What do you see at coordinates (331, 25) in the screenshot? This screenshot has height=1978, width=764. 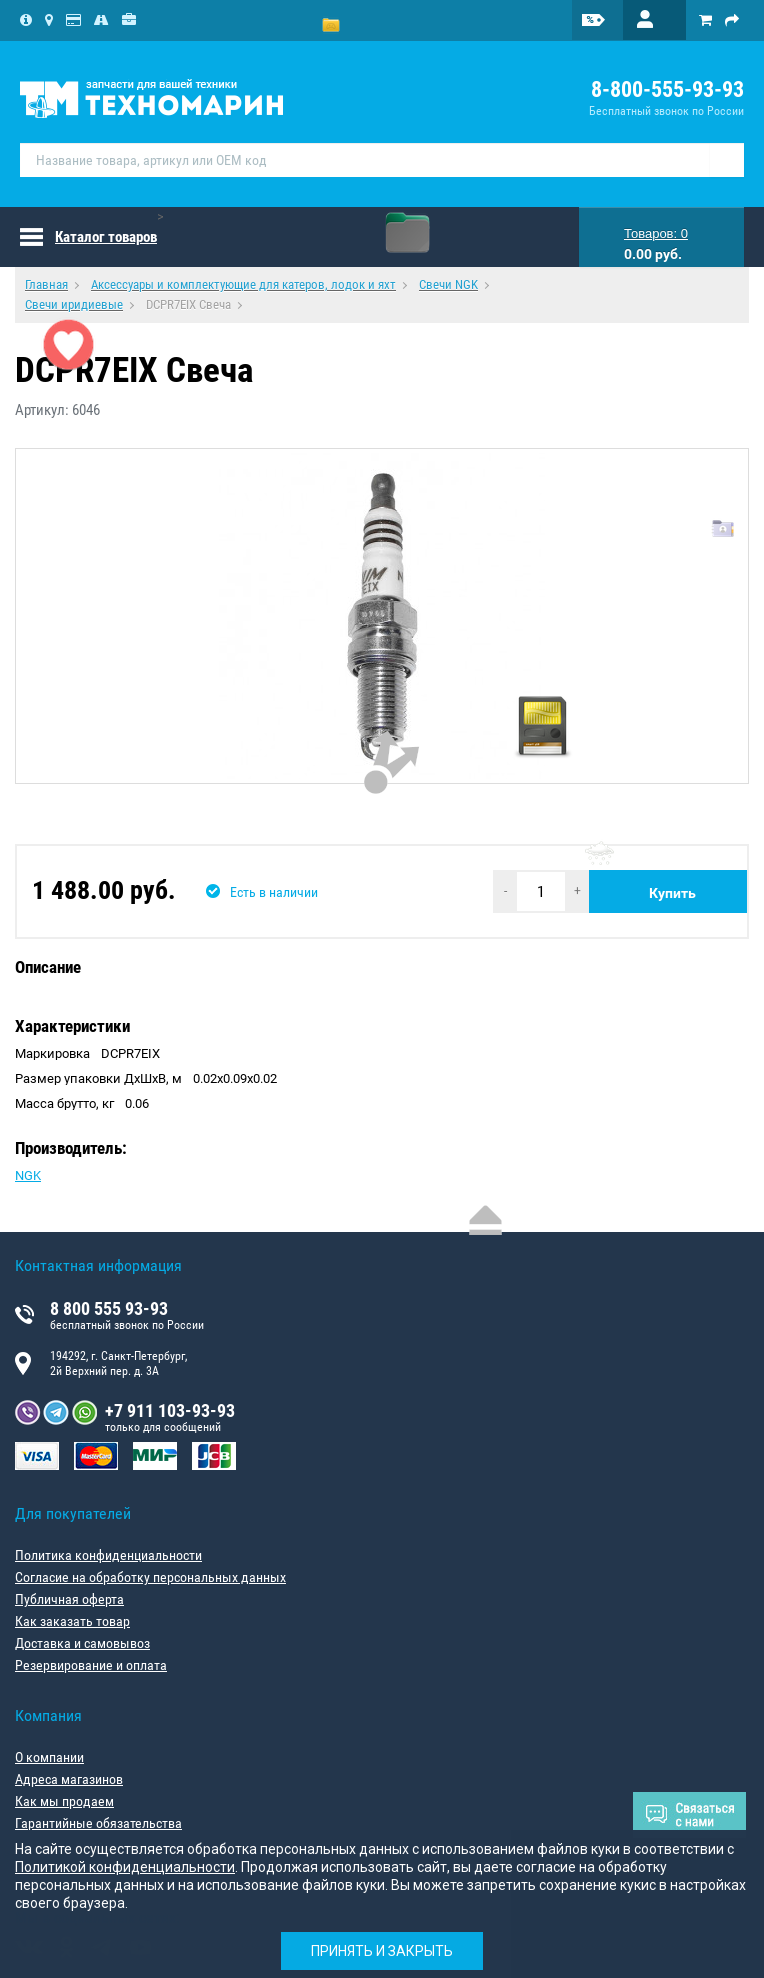 I see `open your games folder` at bounding box center [331, 25].